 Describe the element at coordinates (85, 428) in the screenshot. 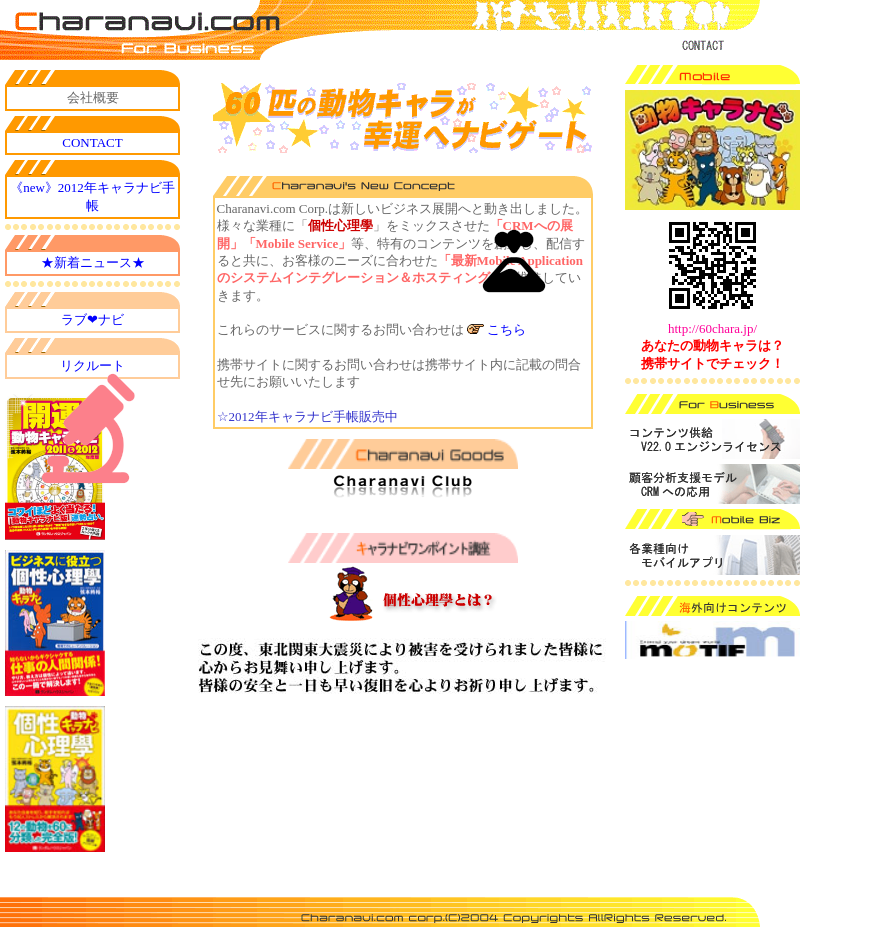

I see `access scientific or research tools` at that location.